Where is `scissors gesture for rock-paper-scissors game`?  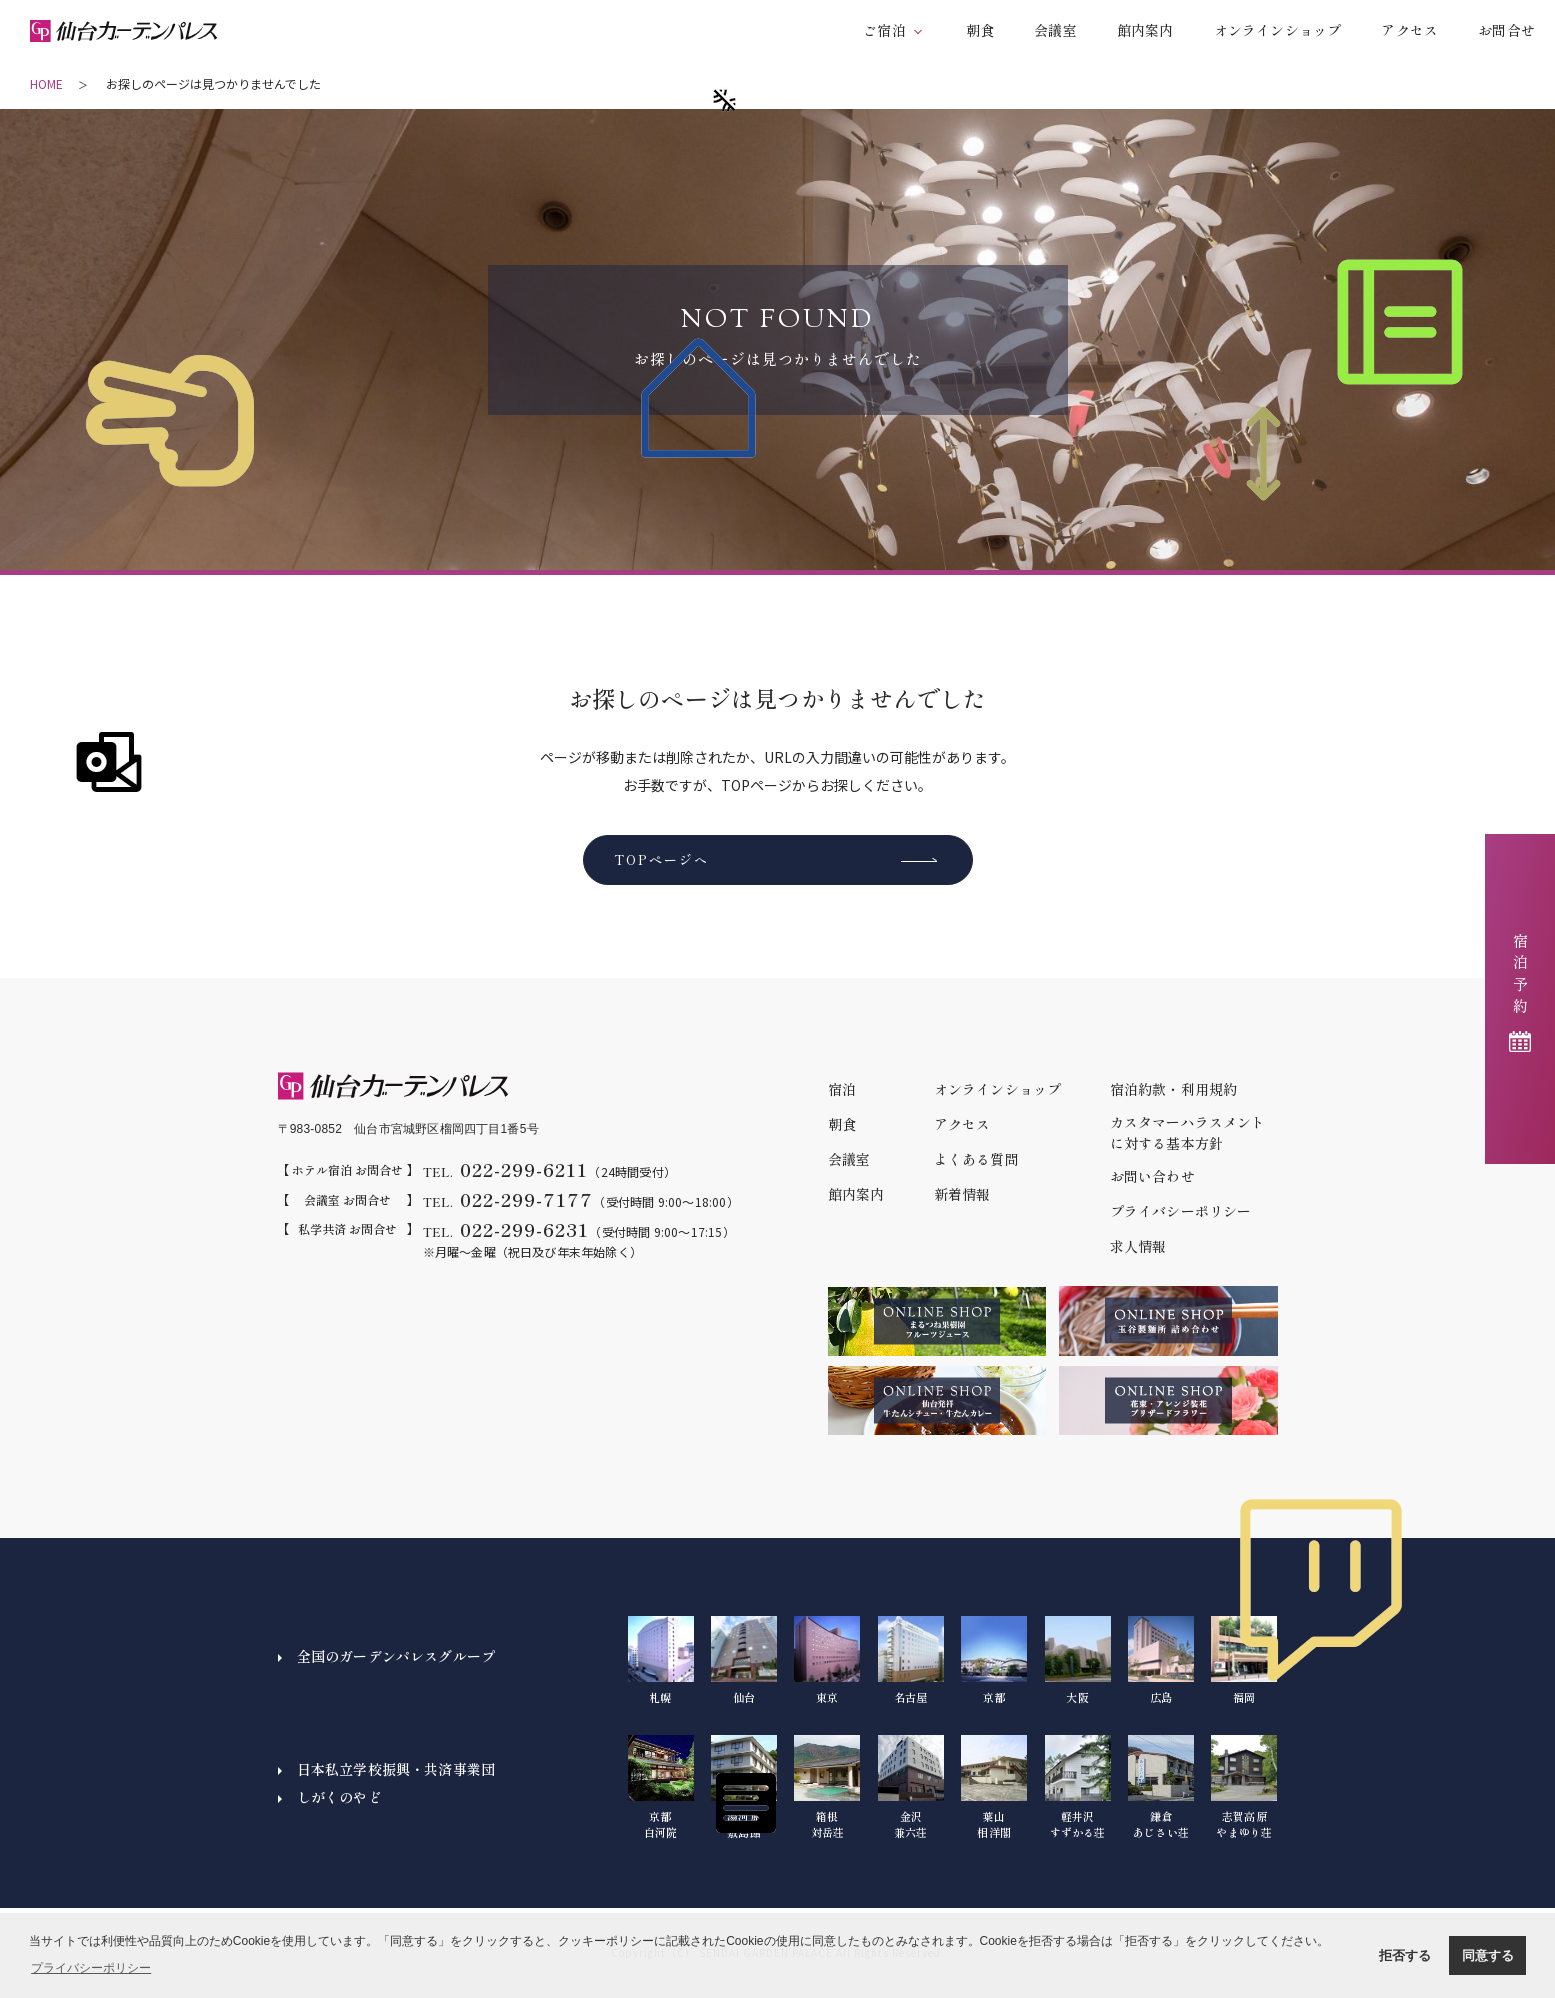
scissors gesture for rock-paper-scissors game is located at coordinates (170, 418).